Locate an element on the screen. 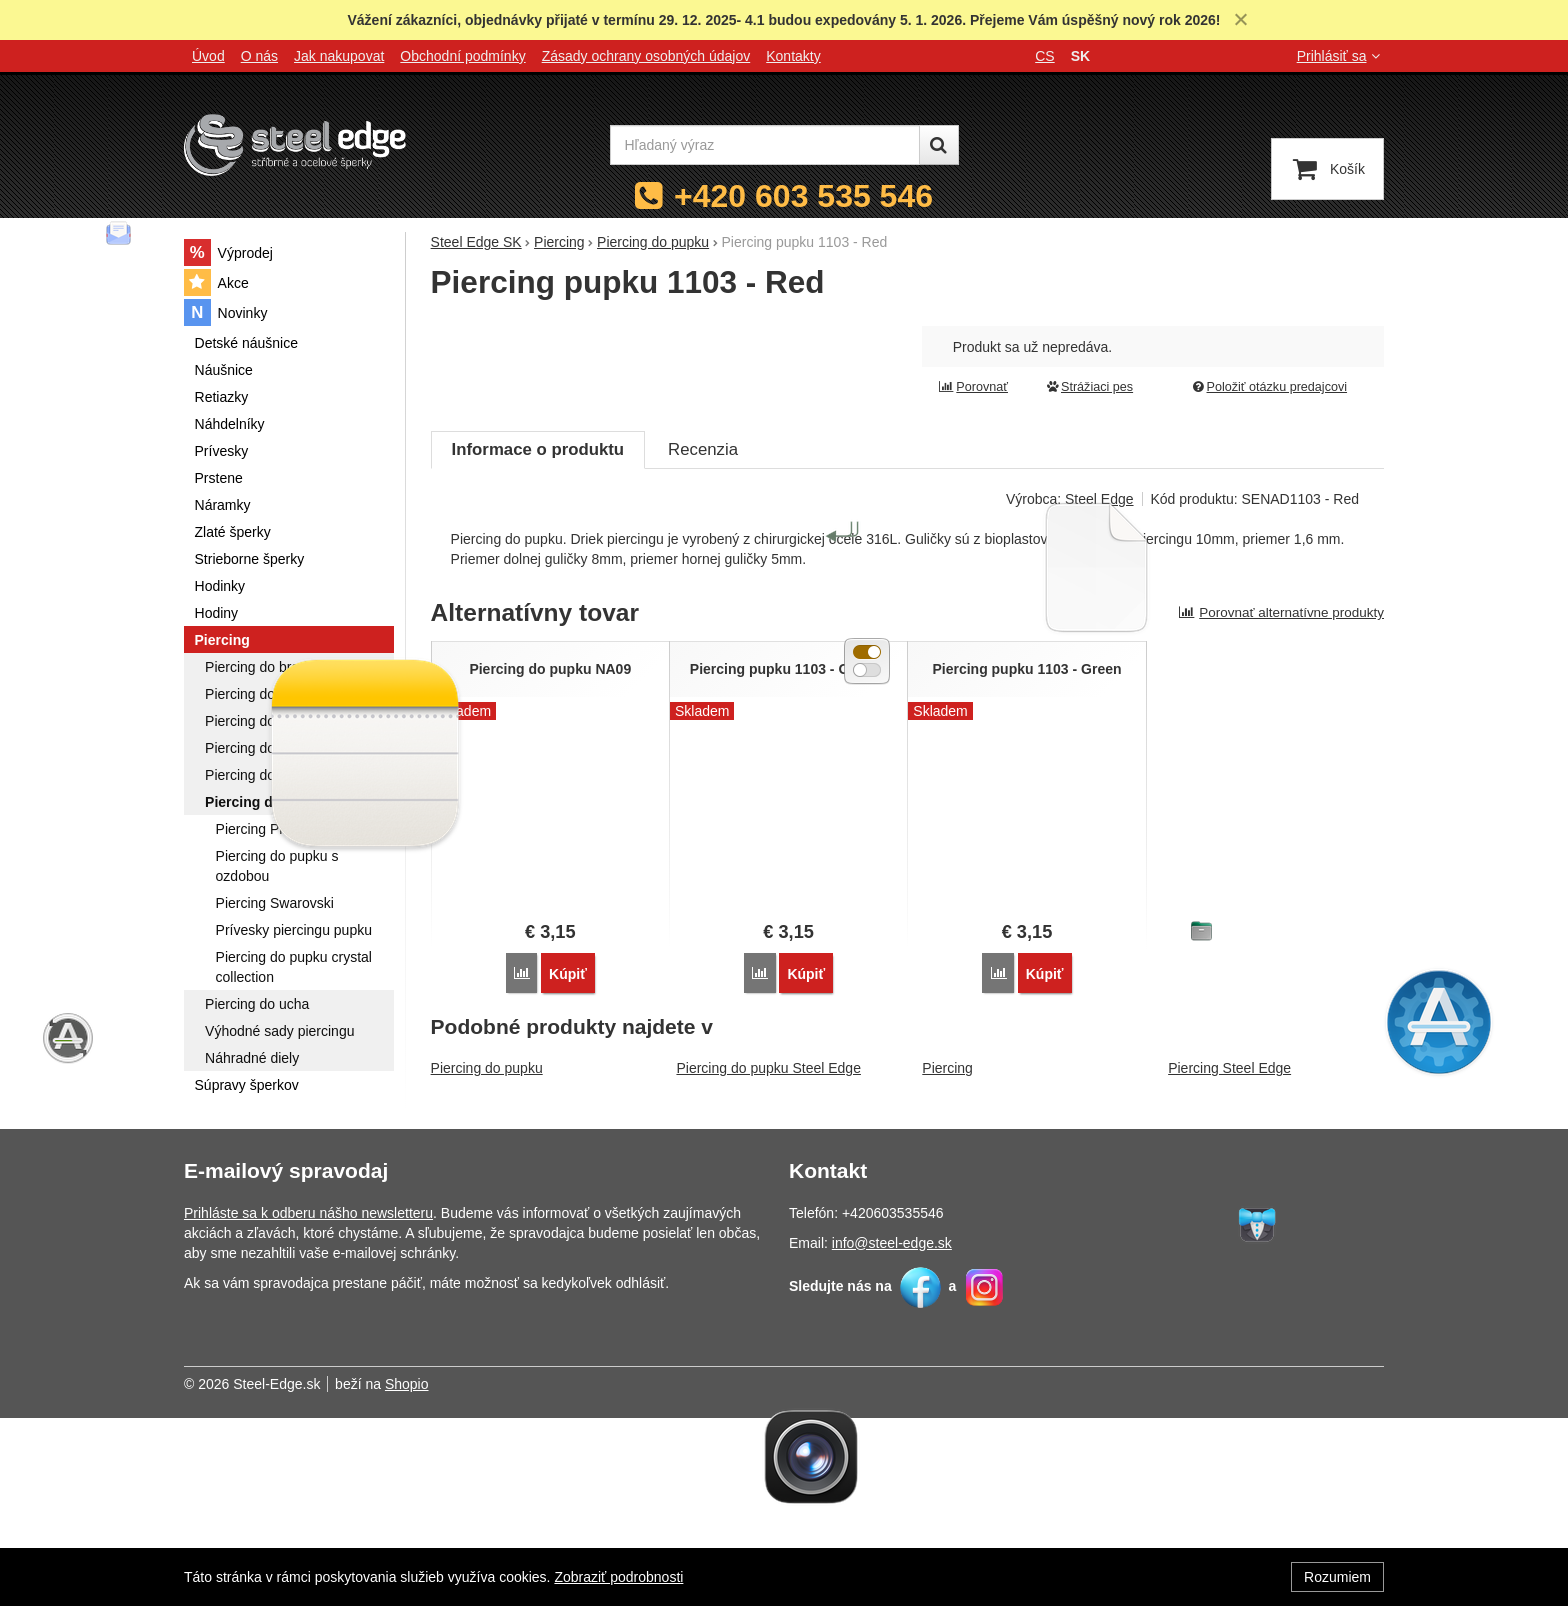 This screenshot has width=1568, height=1606. mark email as read is located at coordinates (118, 233).